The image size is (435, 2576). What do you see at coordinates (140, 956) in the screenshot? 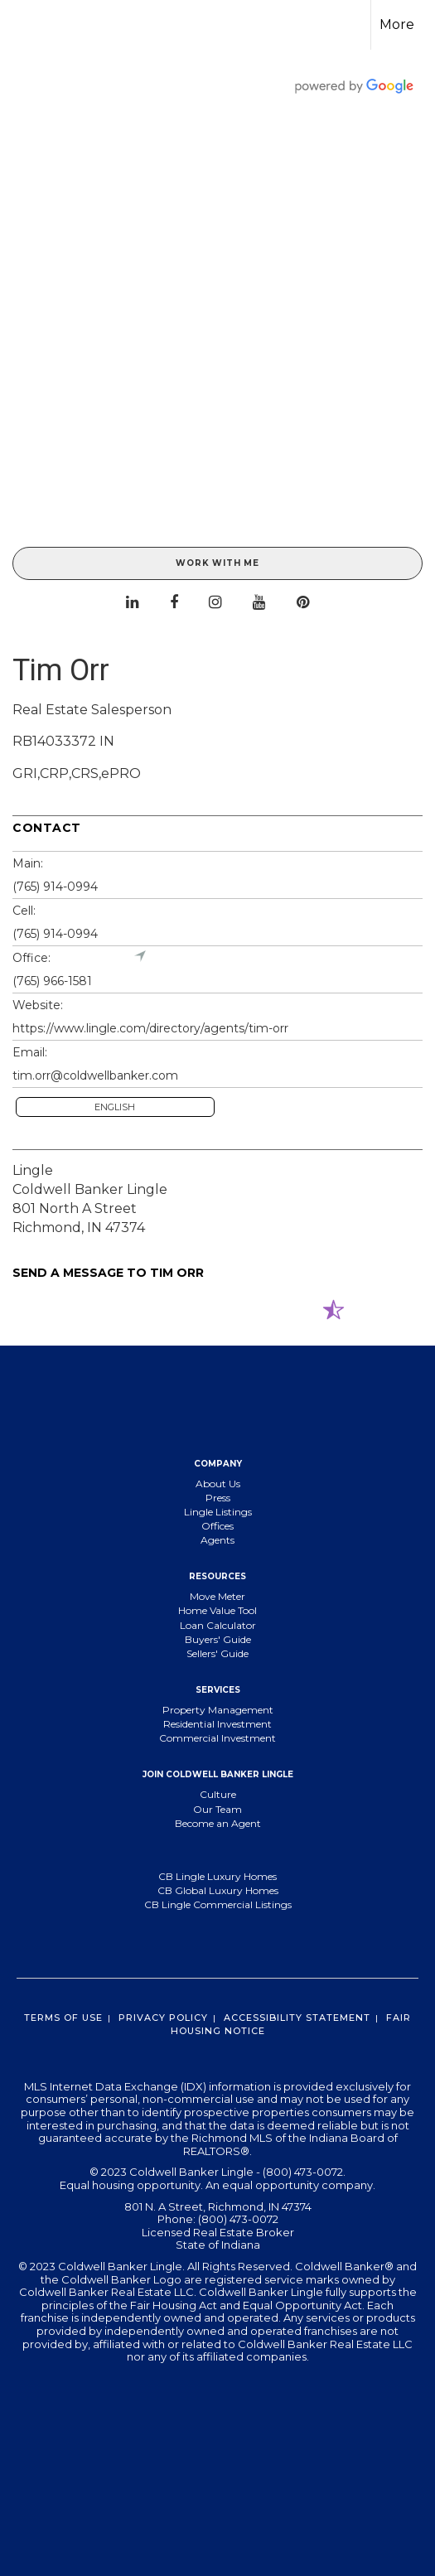
I see `navigate to current location` at bounding box center [140, 956].